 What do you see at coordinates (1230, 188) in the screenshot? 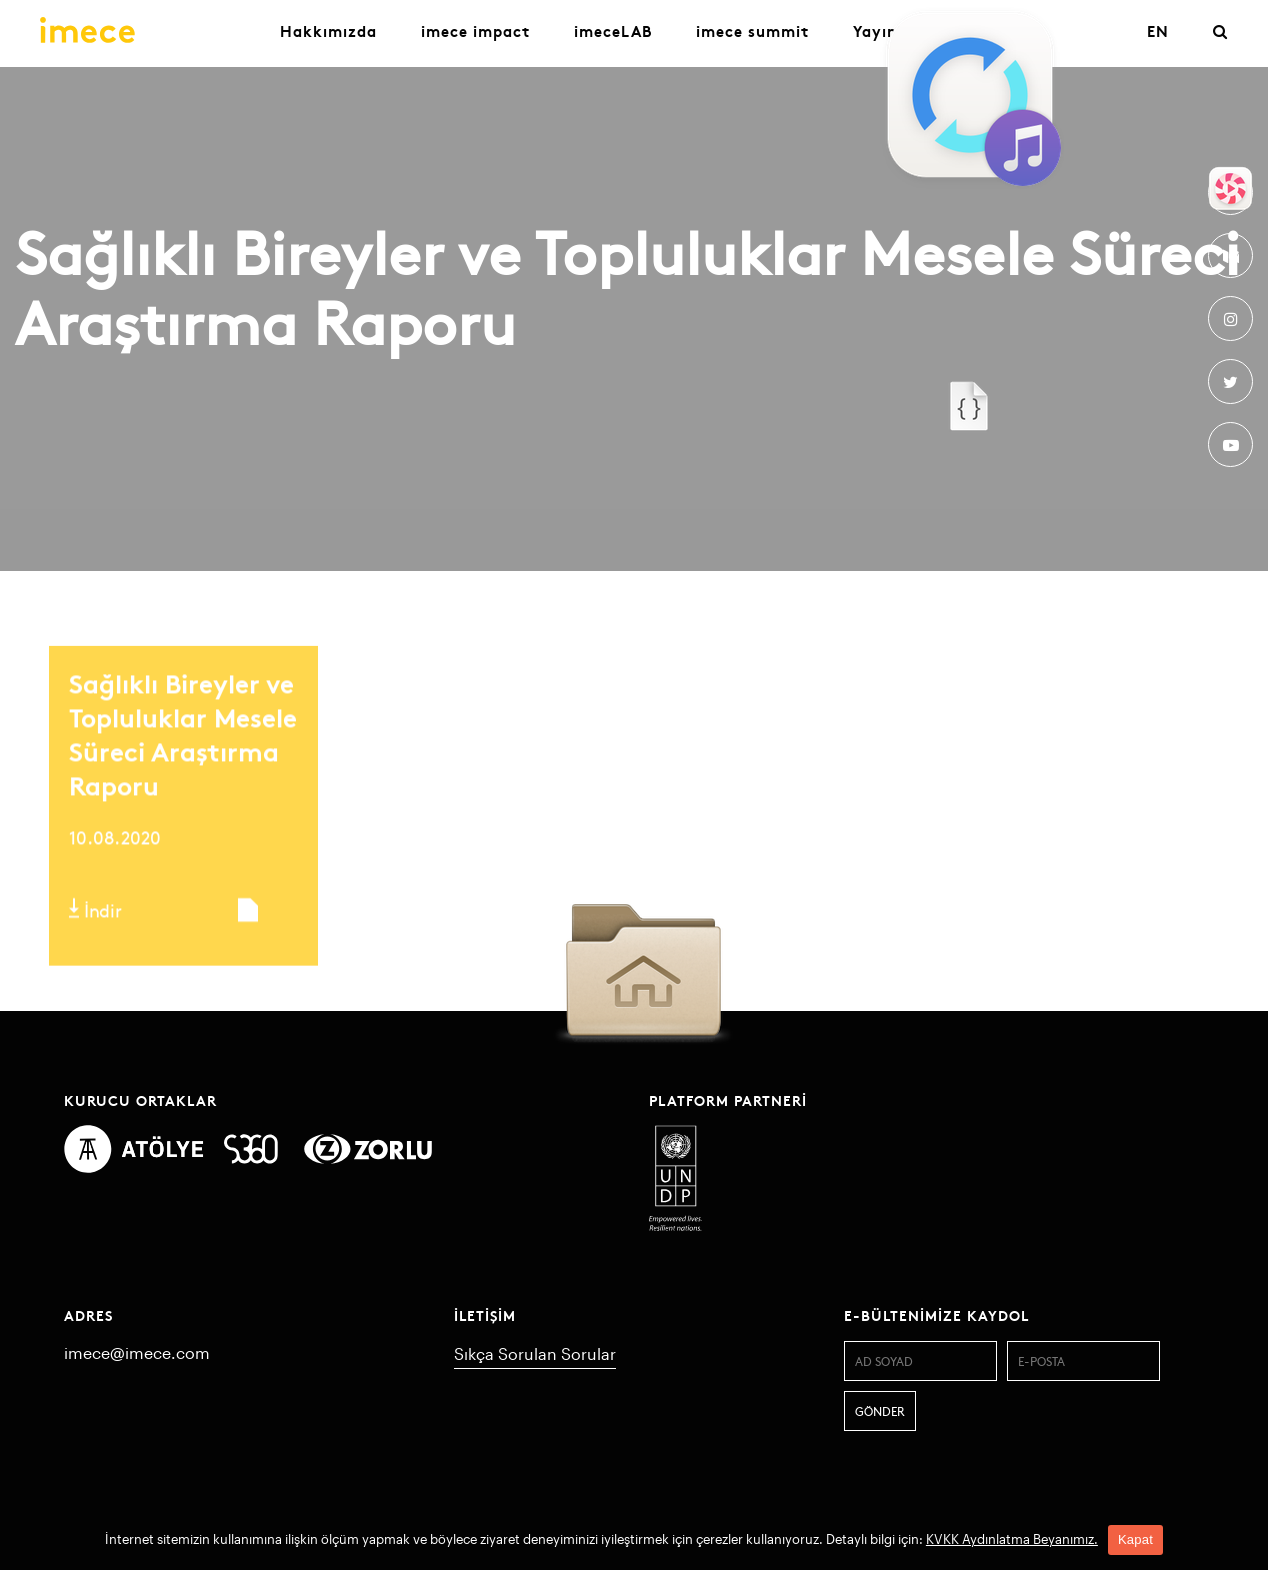
I see `open lollypop music player` at bounding box center [1230, 188].